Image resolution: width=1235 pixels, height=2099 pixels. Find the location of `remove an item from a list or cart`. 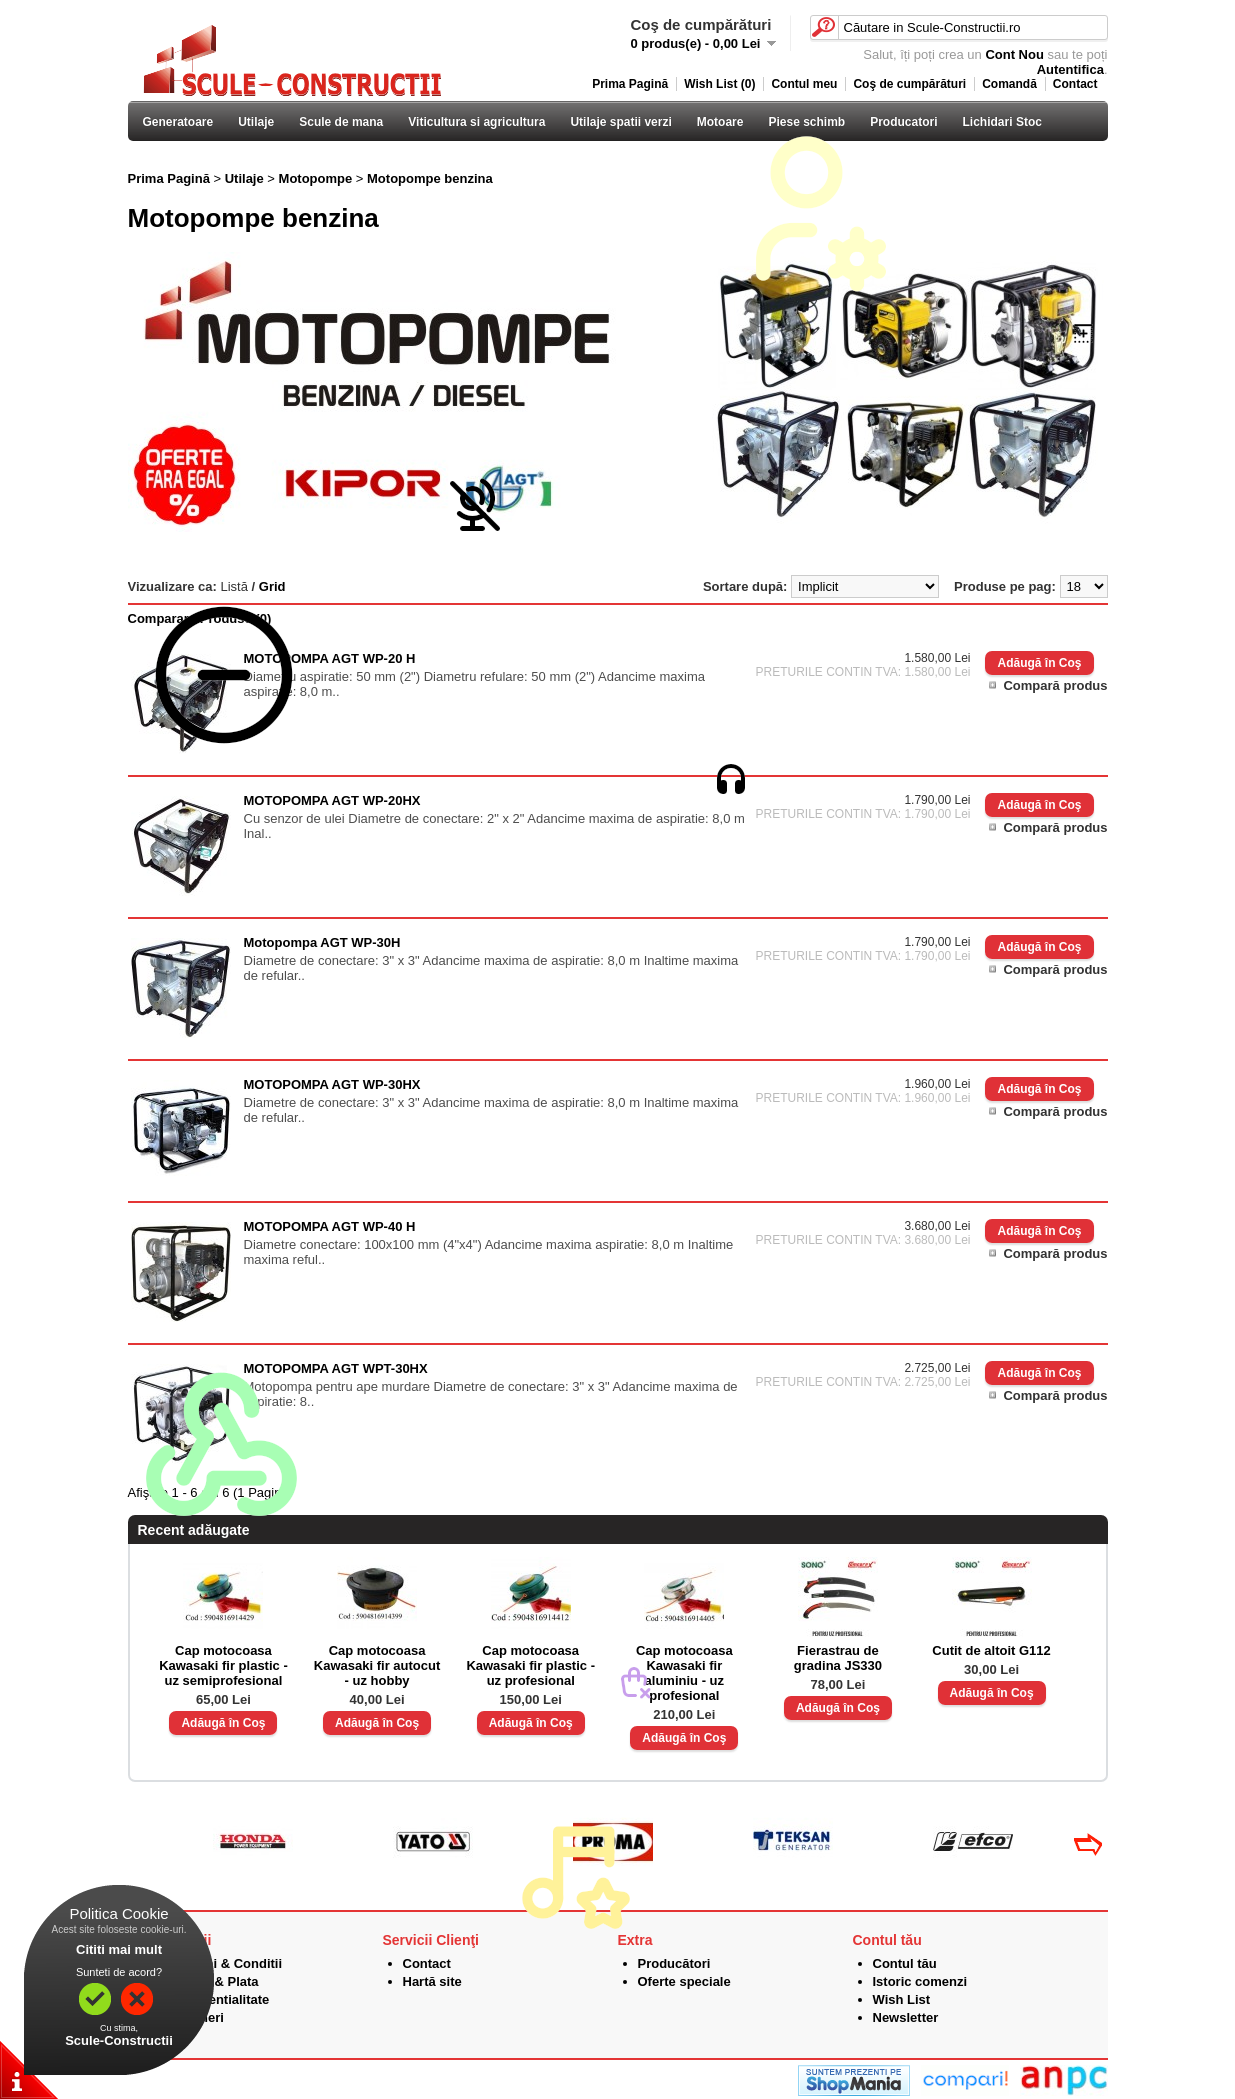

remove an item from a list or cart is located at coordinates (224, 675).